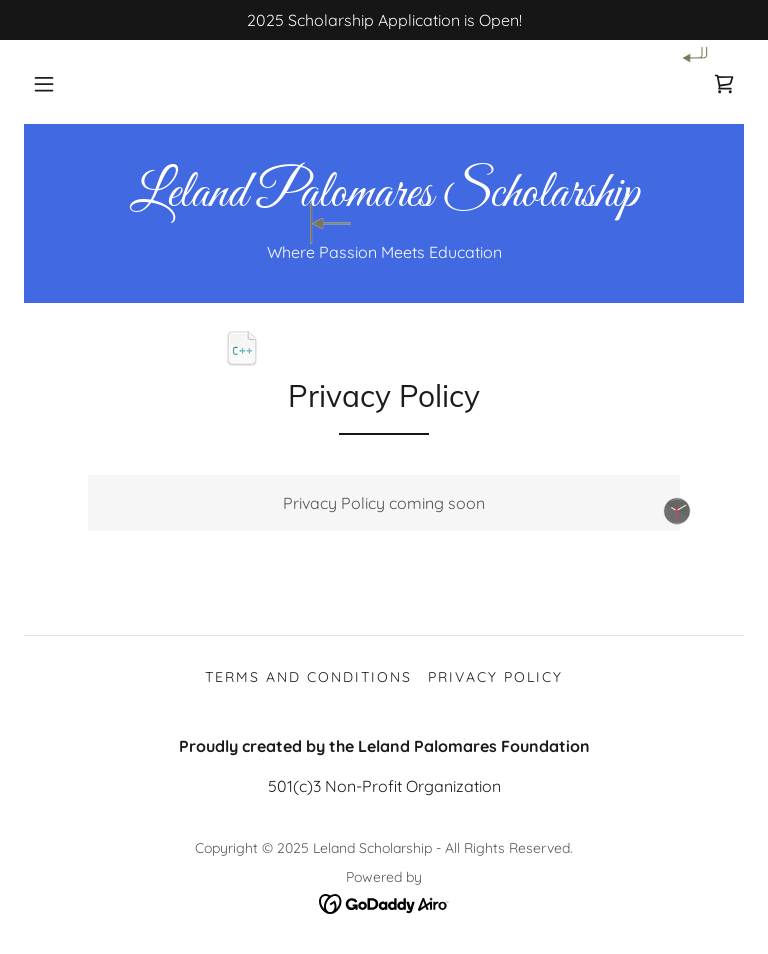  I want to click on go to the first item in a list or sequence, so click(330, 223).